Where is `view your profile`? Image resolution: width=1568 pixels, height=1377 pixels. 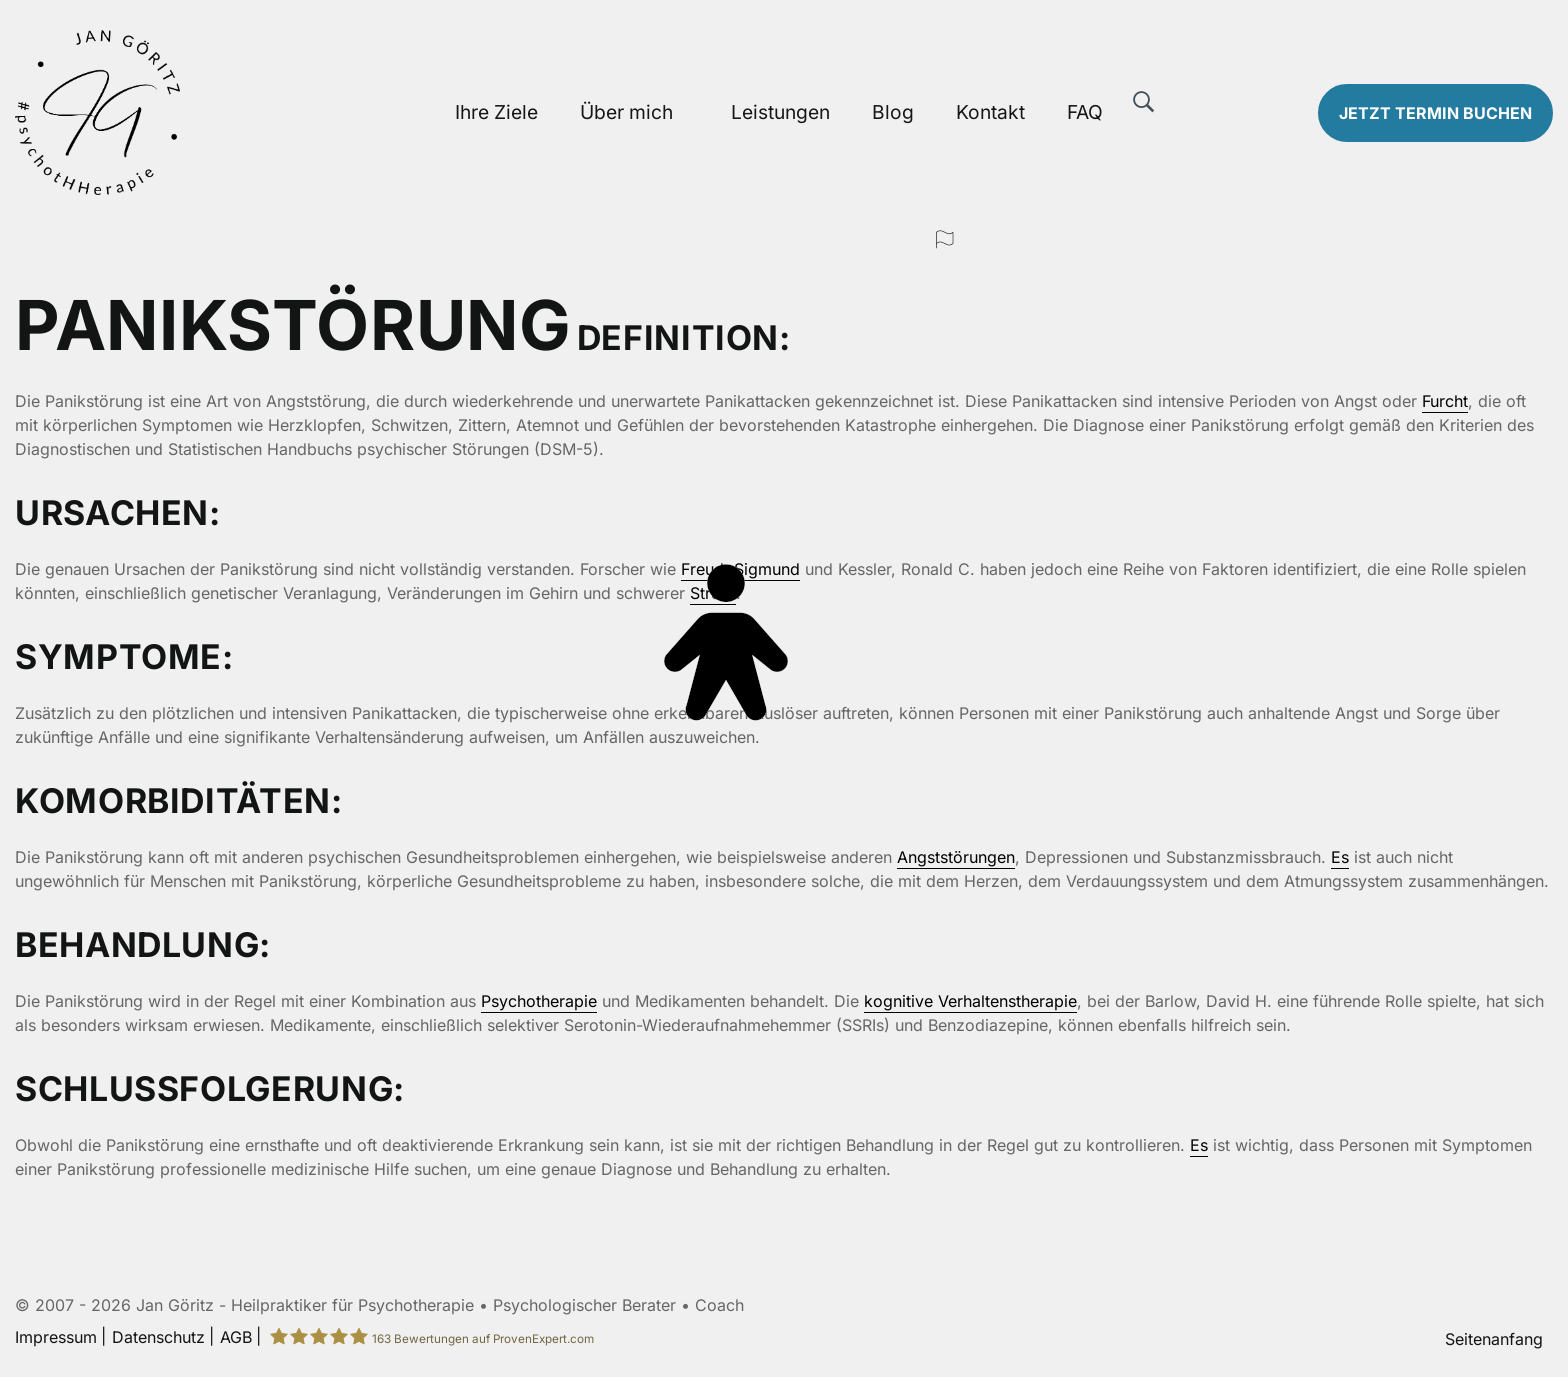 view your profile is located at coordinates (726, 645).